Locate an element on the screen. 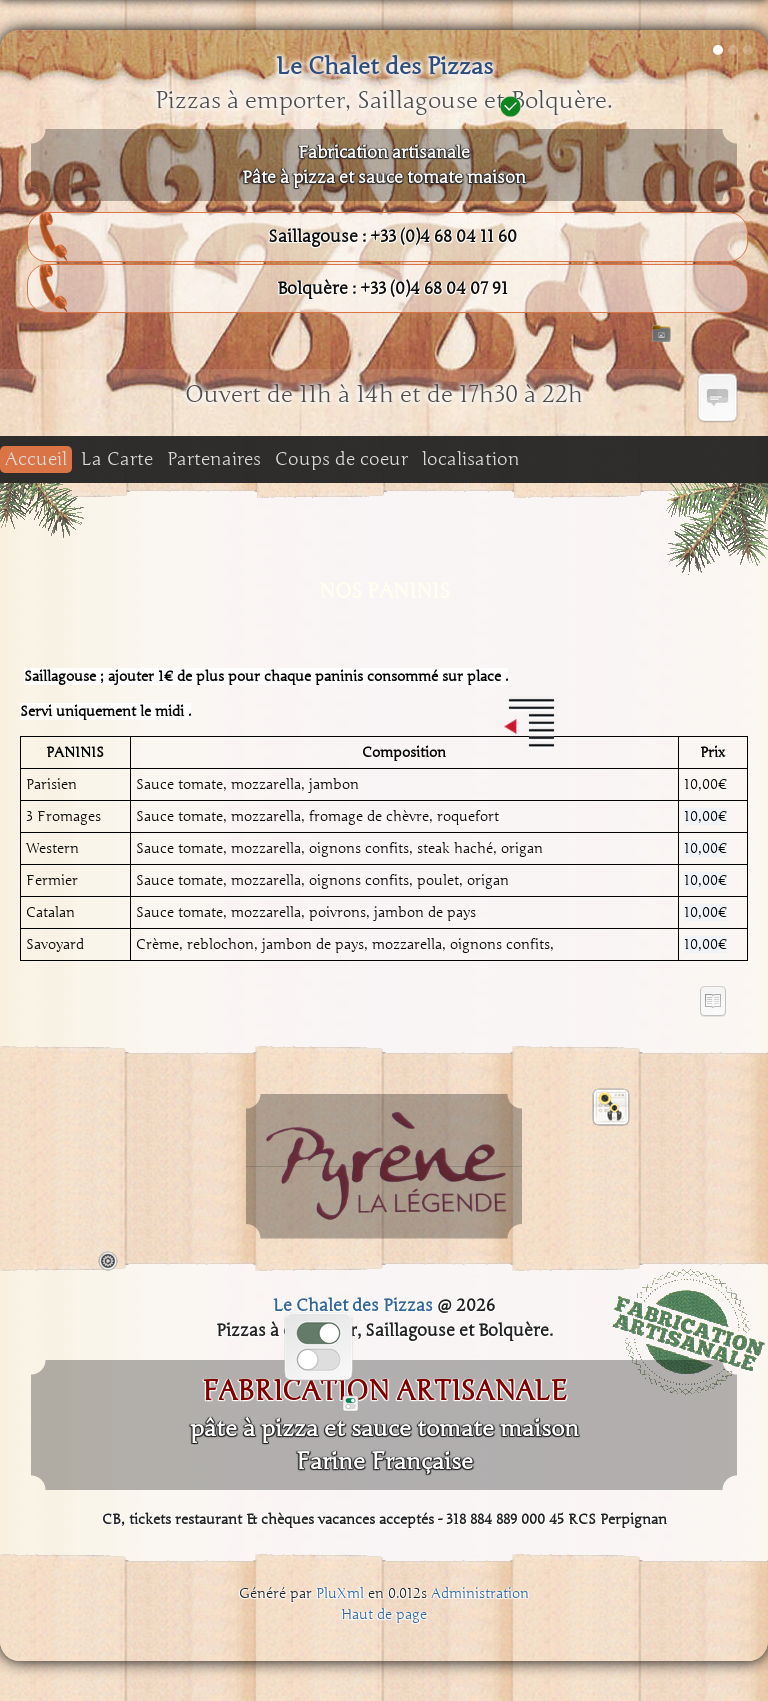  open settings or configuration options is located at coordinates (108, 1261).